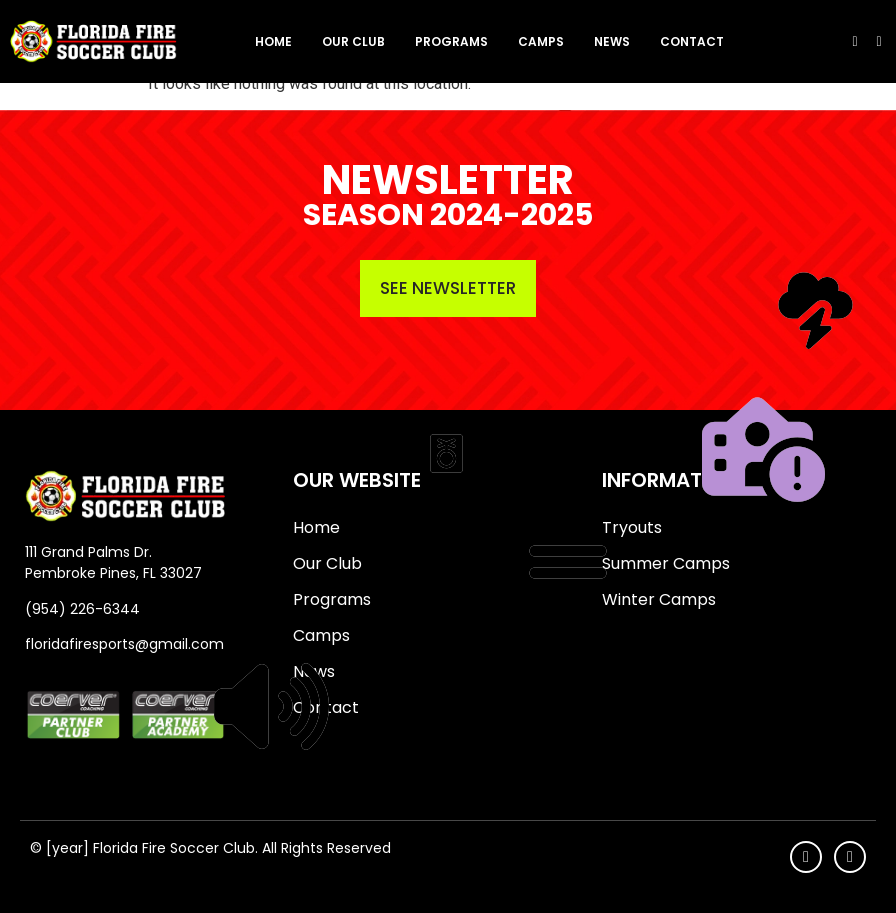  I want to click on increase audio volume, so click(268, 706).